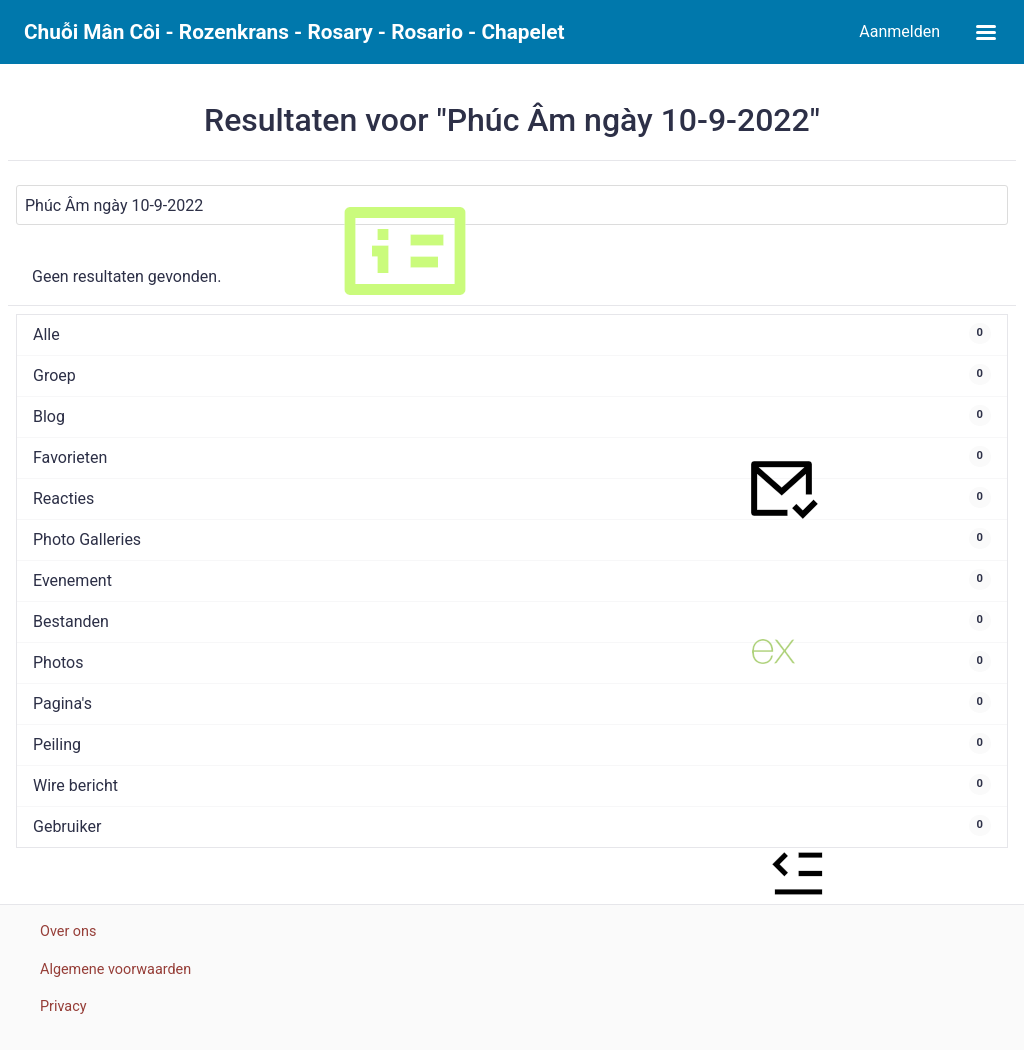  I want to click on view contact or business card details, so click(405, 251).